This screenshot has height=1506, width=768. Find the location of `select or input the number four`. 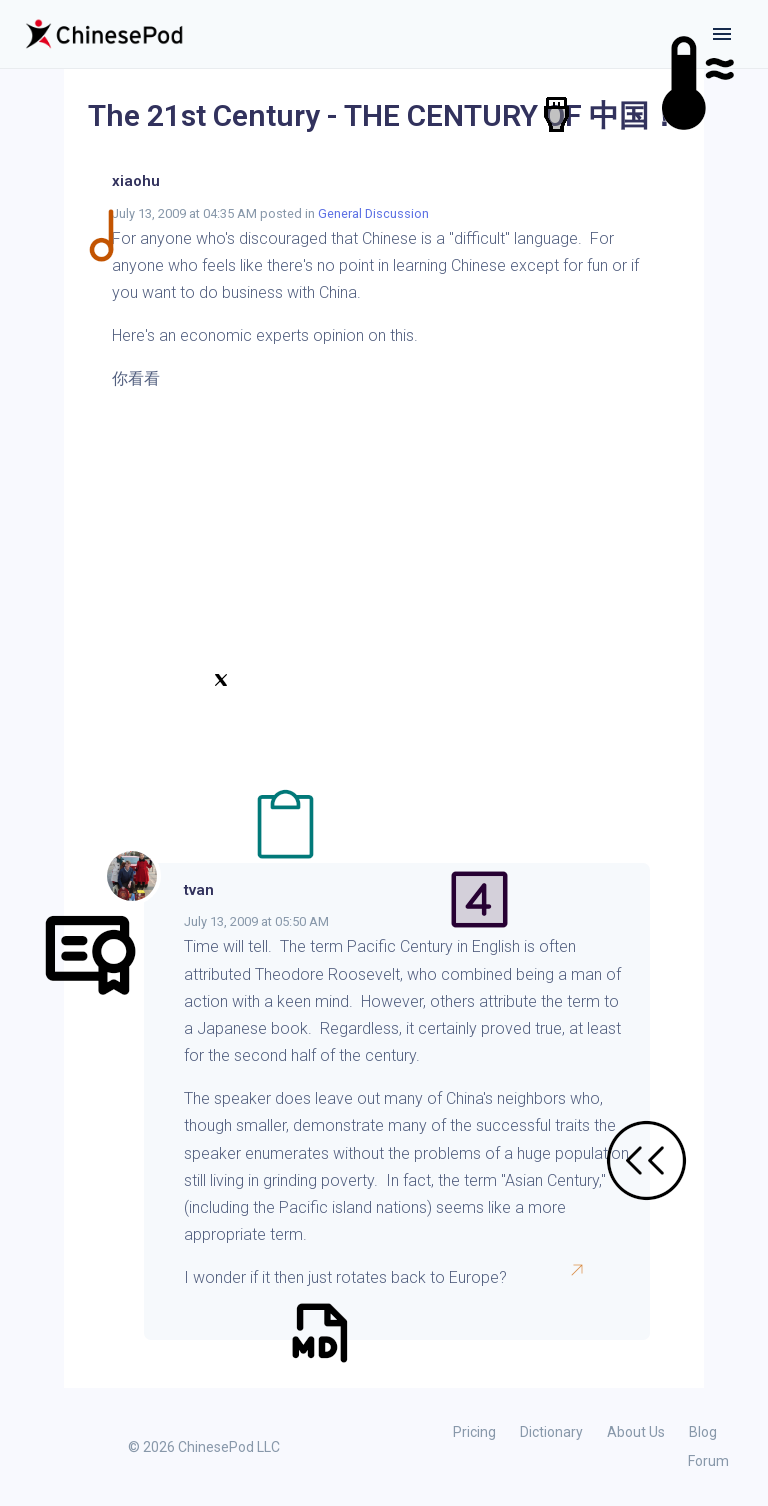

select or input the number four is located at coordinates (479, 899).